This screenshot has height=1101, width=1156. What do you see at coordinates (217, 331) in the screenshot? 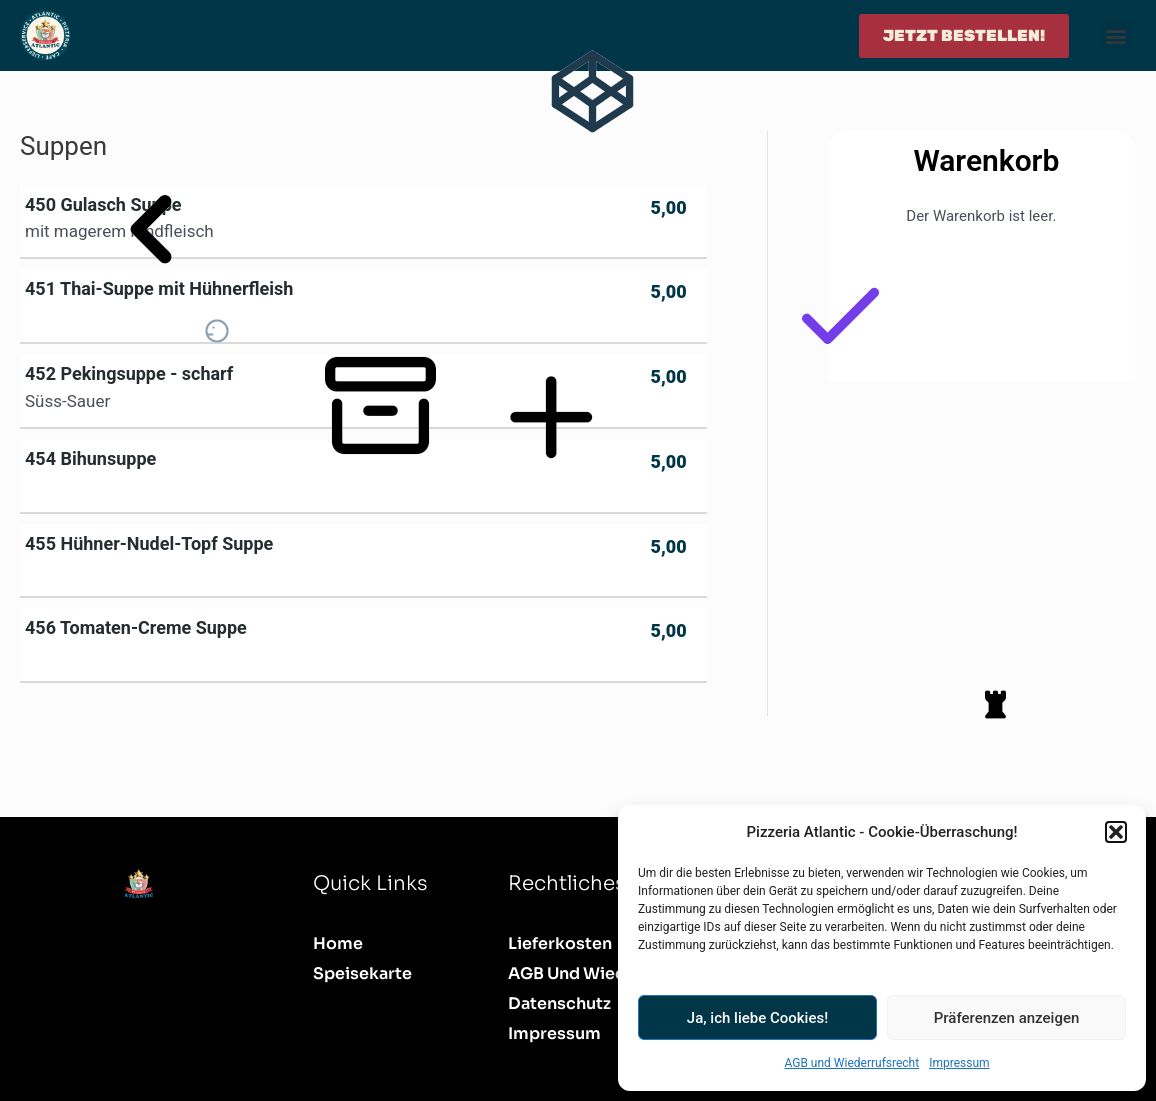
I see `emoji or reaction looking left` at bounding box center [217, 331].